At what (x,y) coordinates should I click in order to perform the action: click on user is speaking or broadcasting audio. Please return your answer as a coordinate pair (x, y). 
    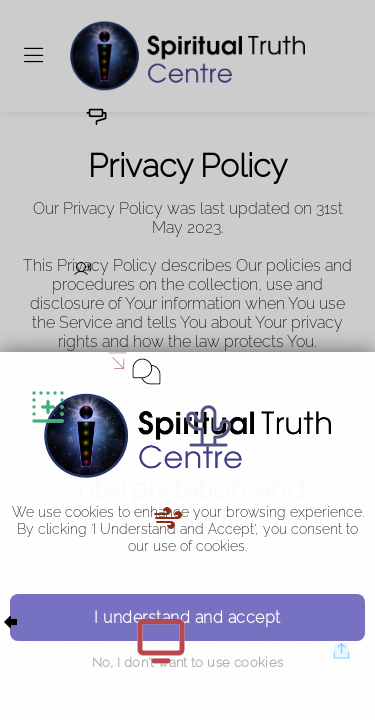
    Looking at the image, I should click on (82, 268).